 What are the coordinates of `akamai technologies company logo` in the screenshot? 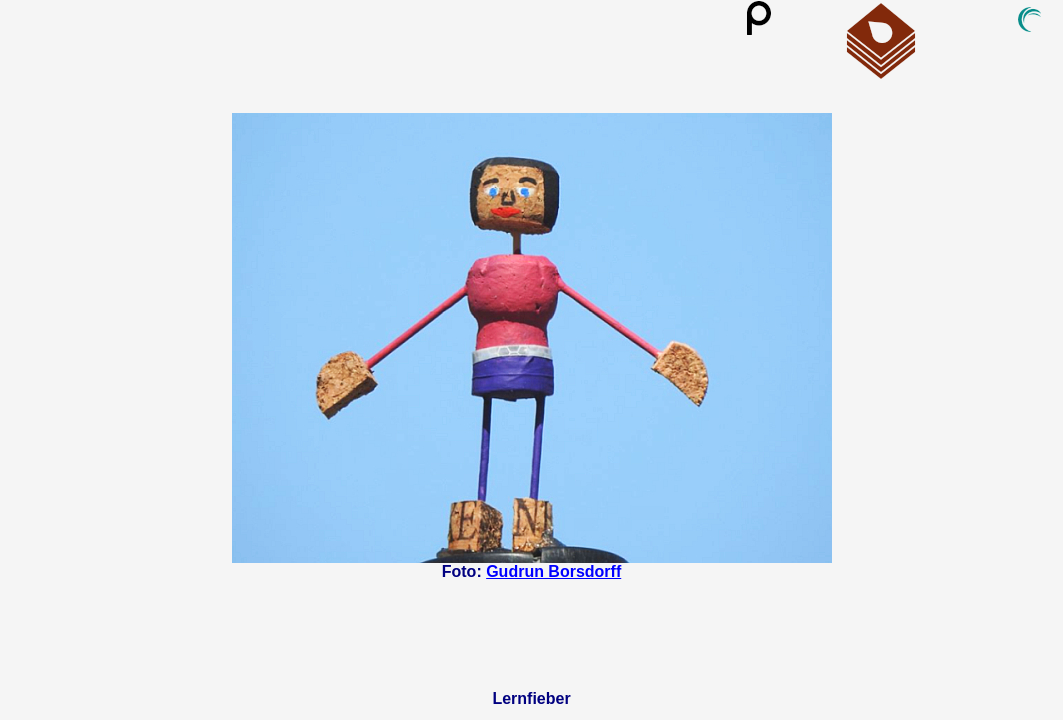 It's located at (1029, 19).